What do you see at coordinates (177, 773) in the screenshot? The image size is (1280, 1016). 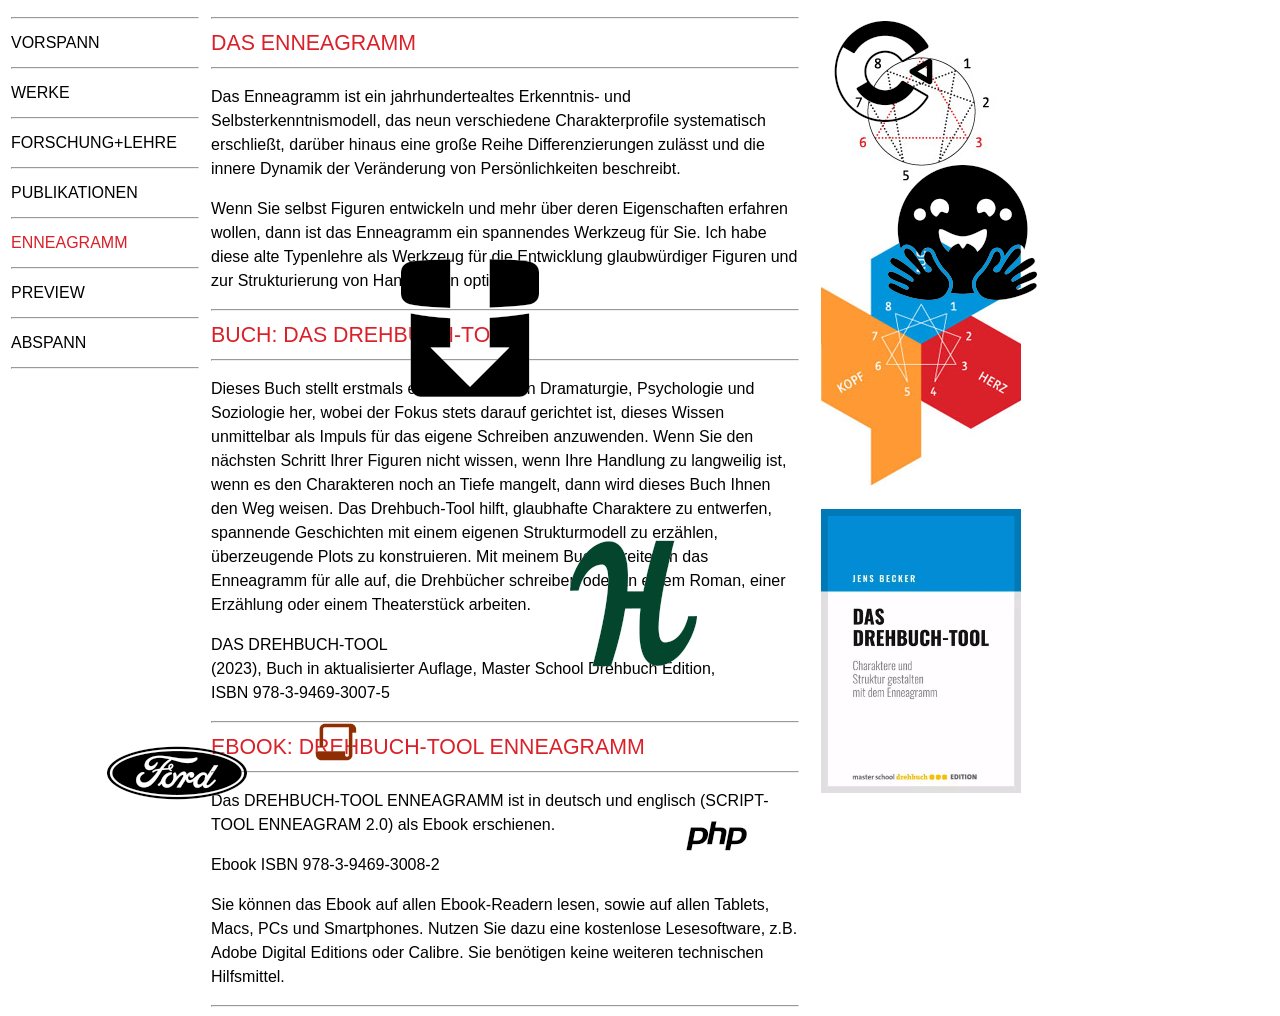 I see `Ford brand or dealership app` at bounding box center [177, 773].